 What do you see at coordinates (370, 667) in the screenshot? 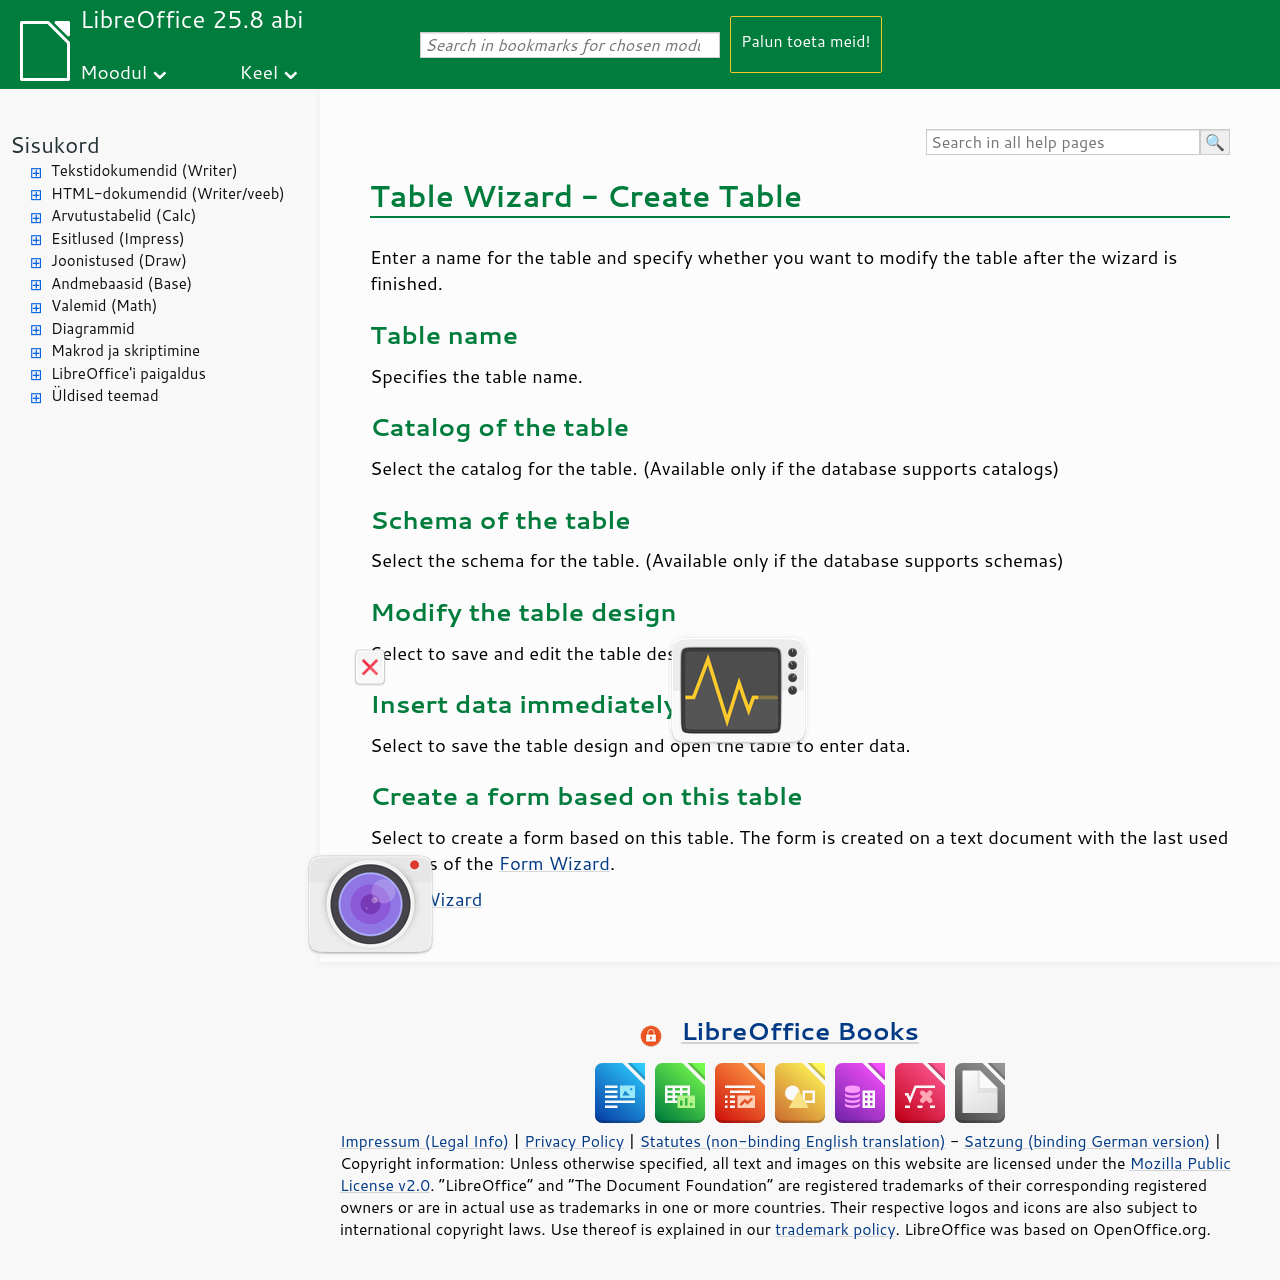
I see `indicates a broken or invalid symbolic link` at bounding box center [370, 667].